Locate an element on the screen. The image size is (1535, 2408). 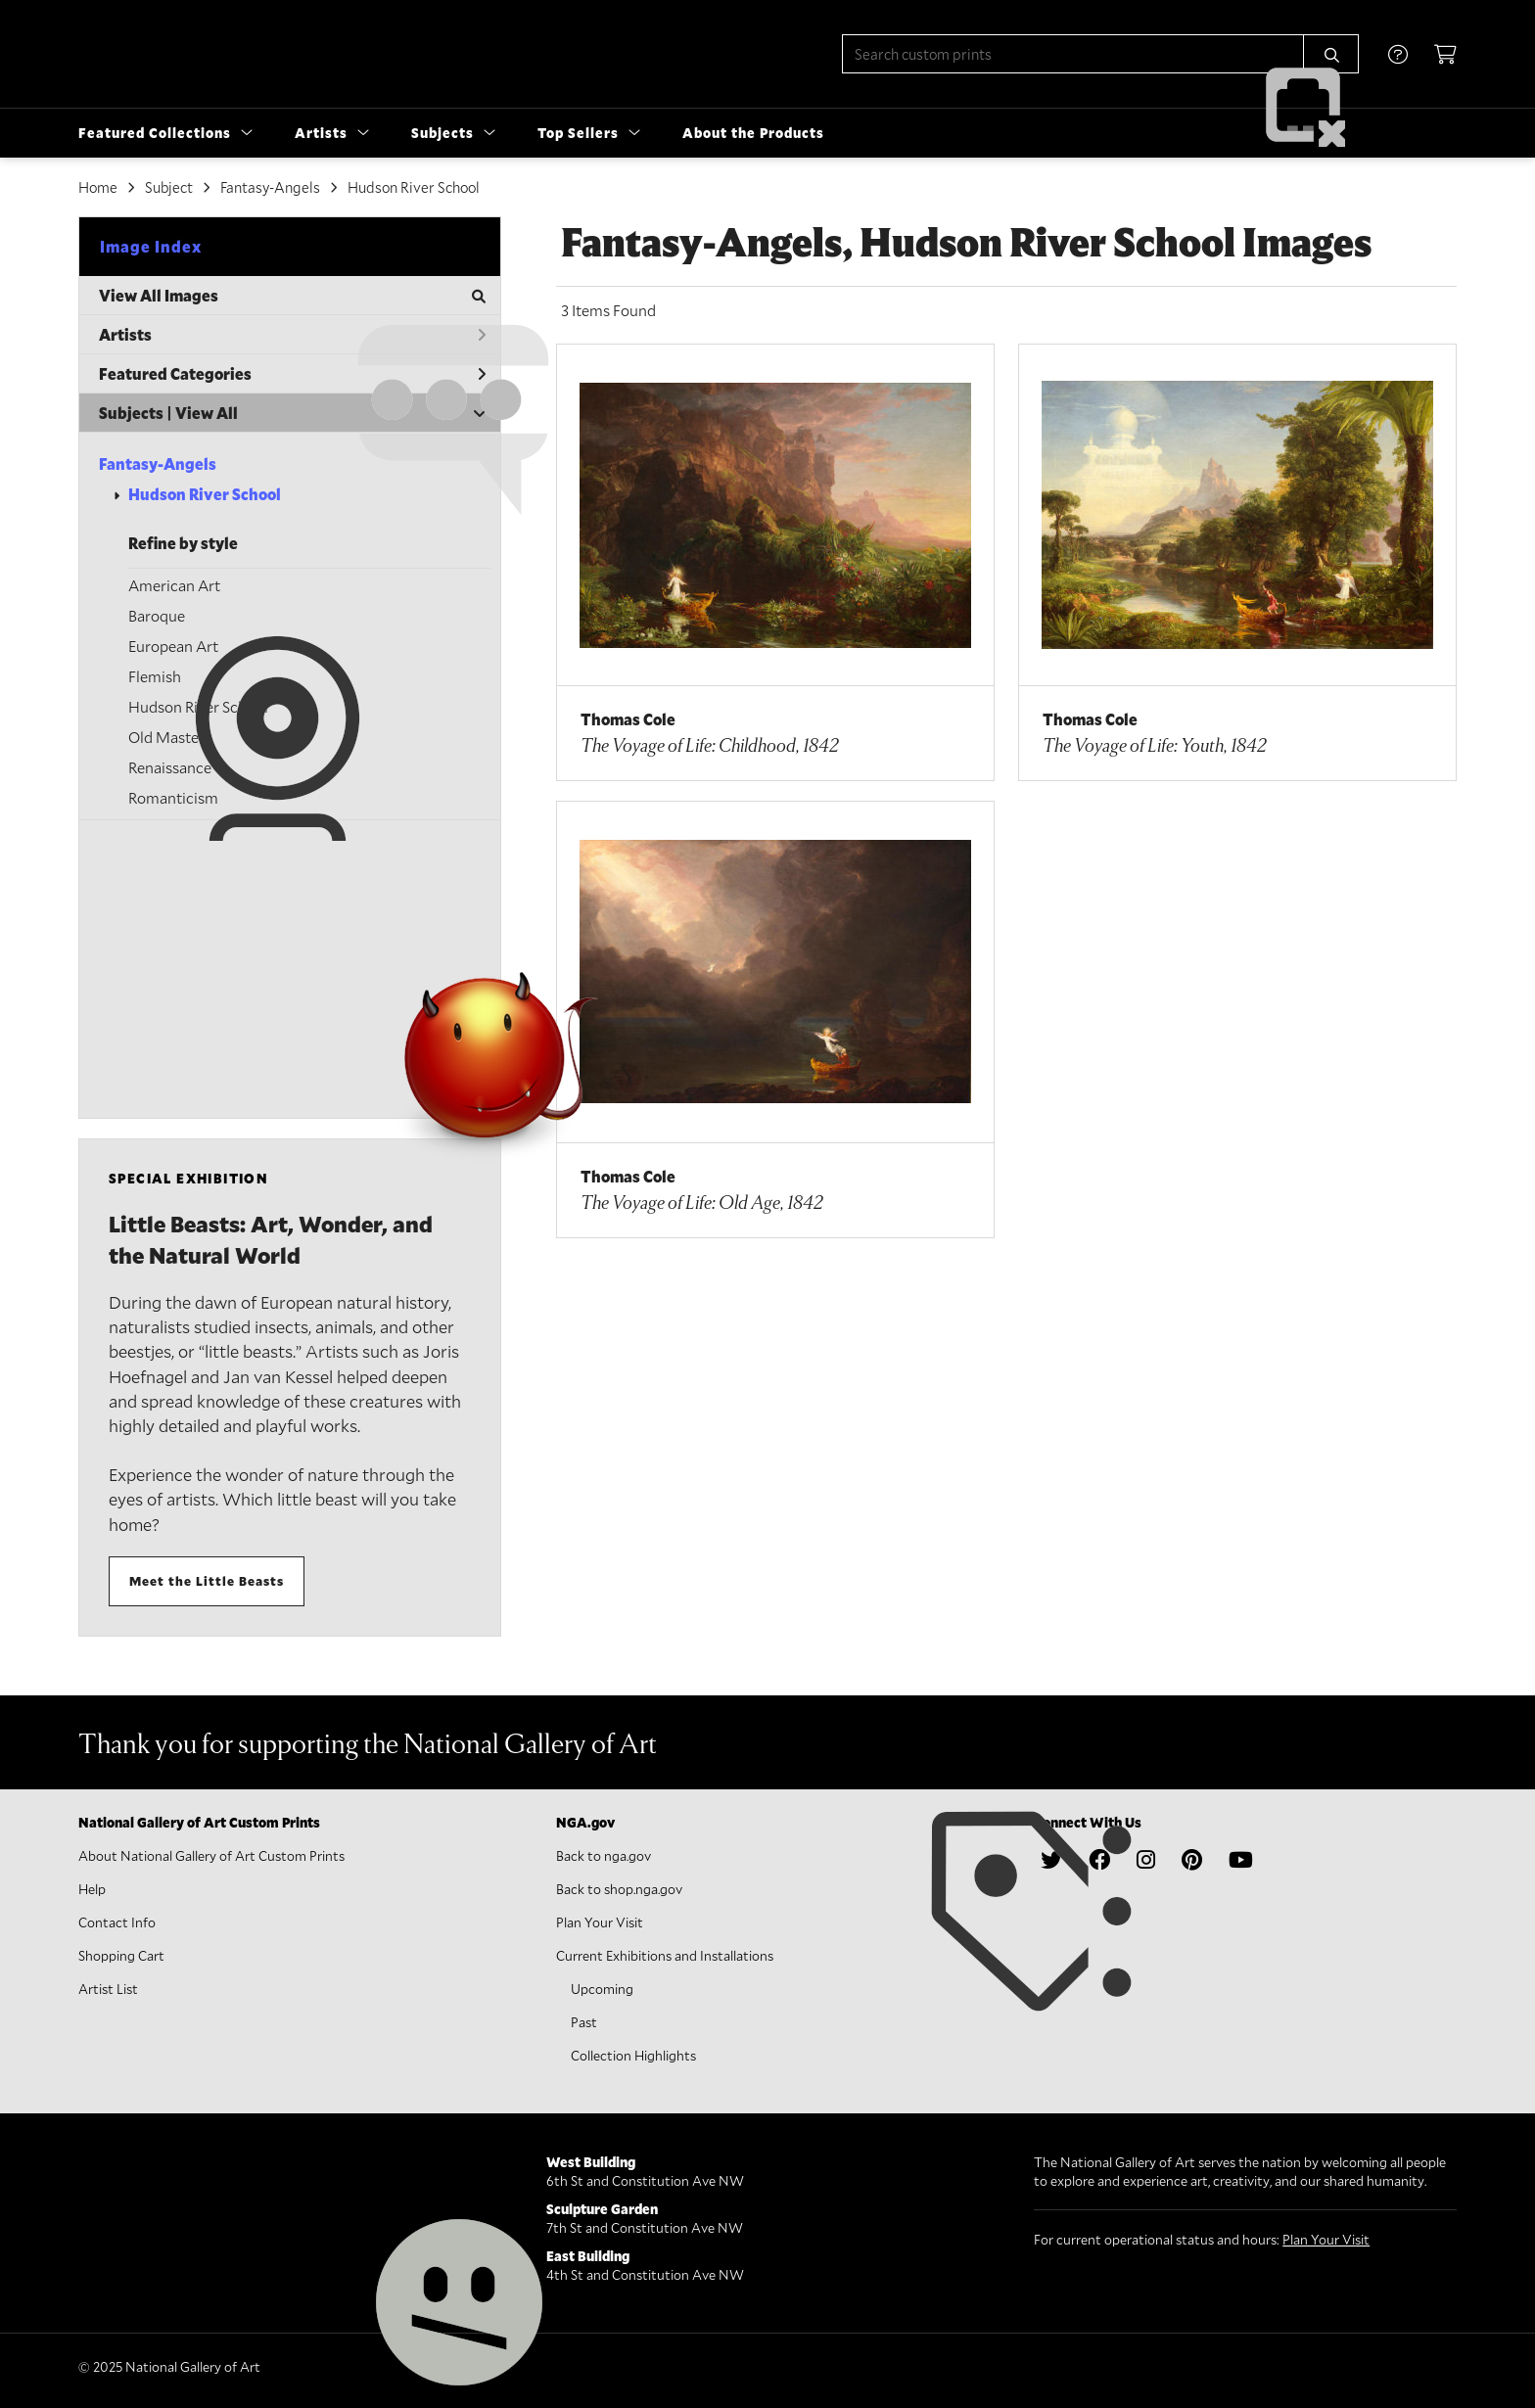
view or manage music tags is located at coordinates (1031, 1911).